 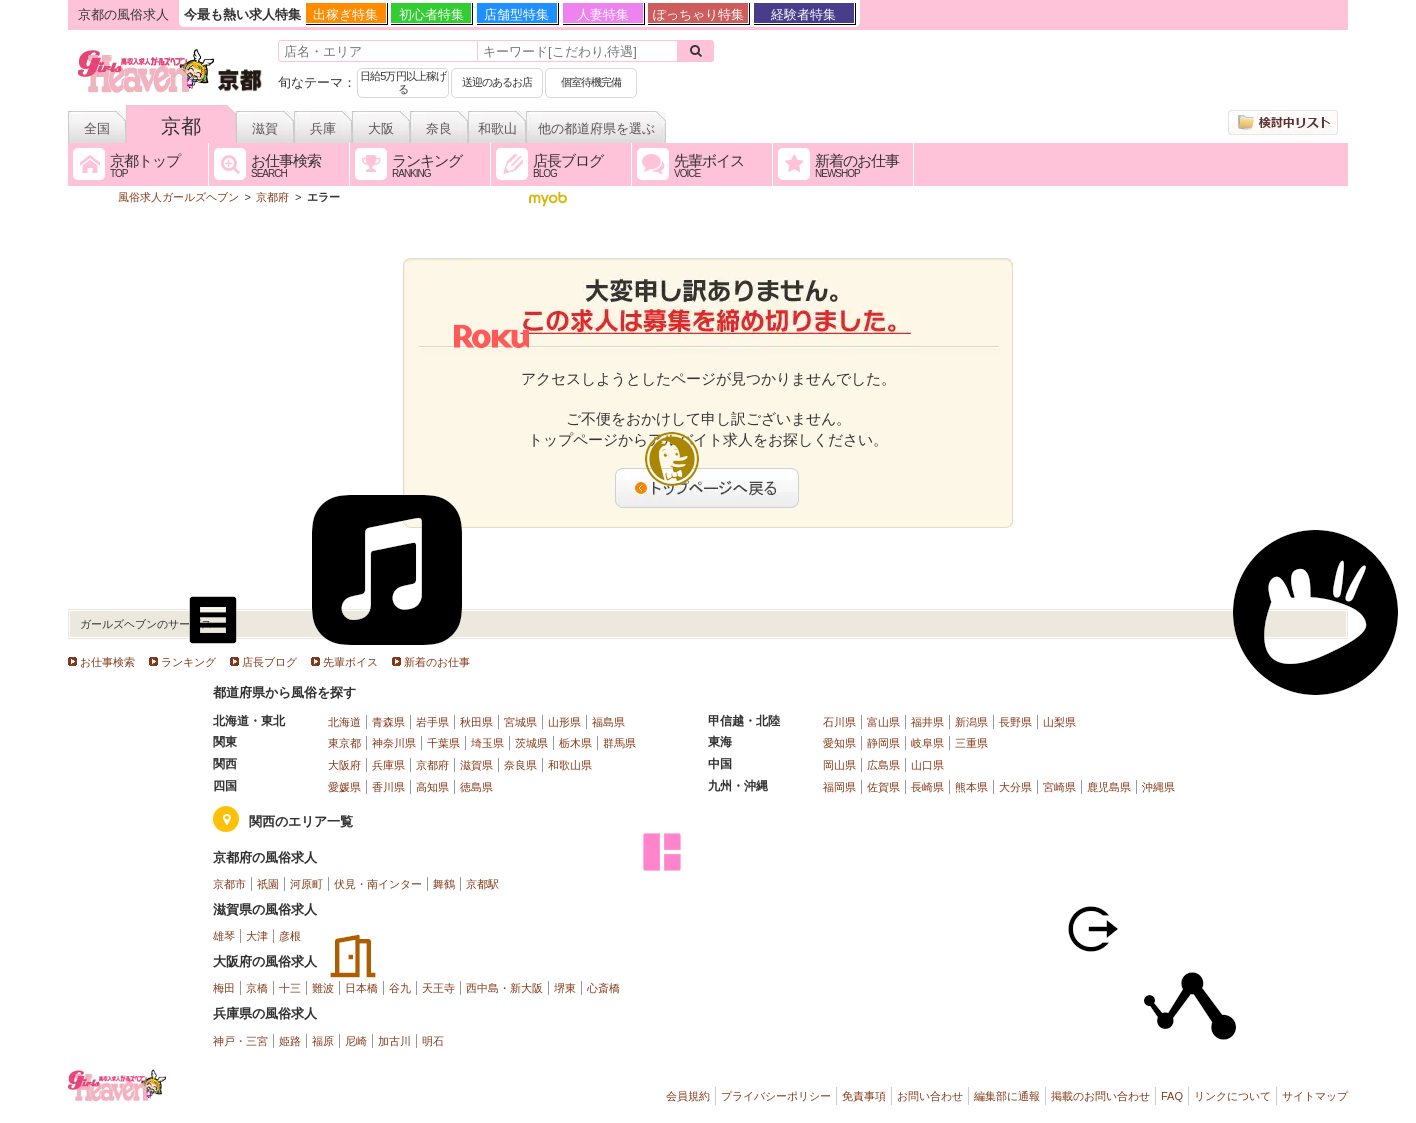 What do you see at coordinates (1315, 612) in the screenshot?
I see `xubuntu linux distribution logo` at bounding box center [1315, 612].